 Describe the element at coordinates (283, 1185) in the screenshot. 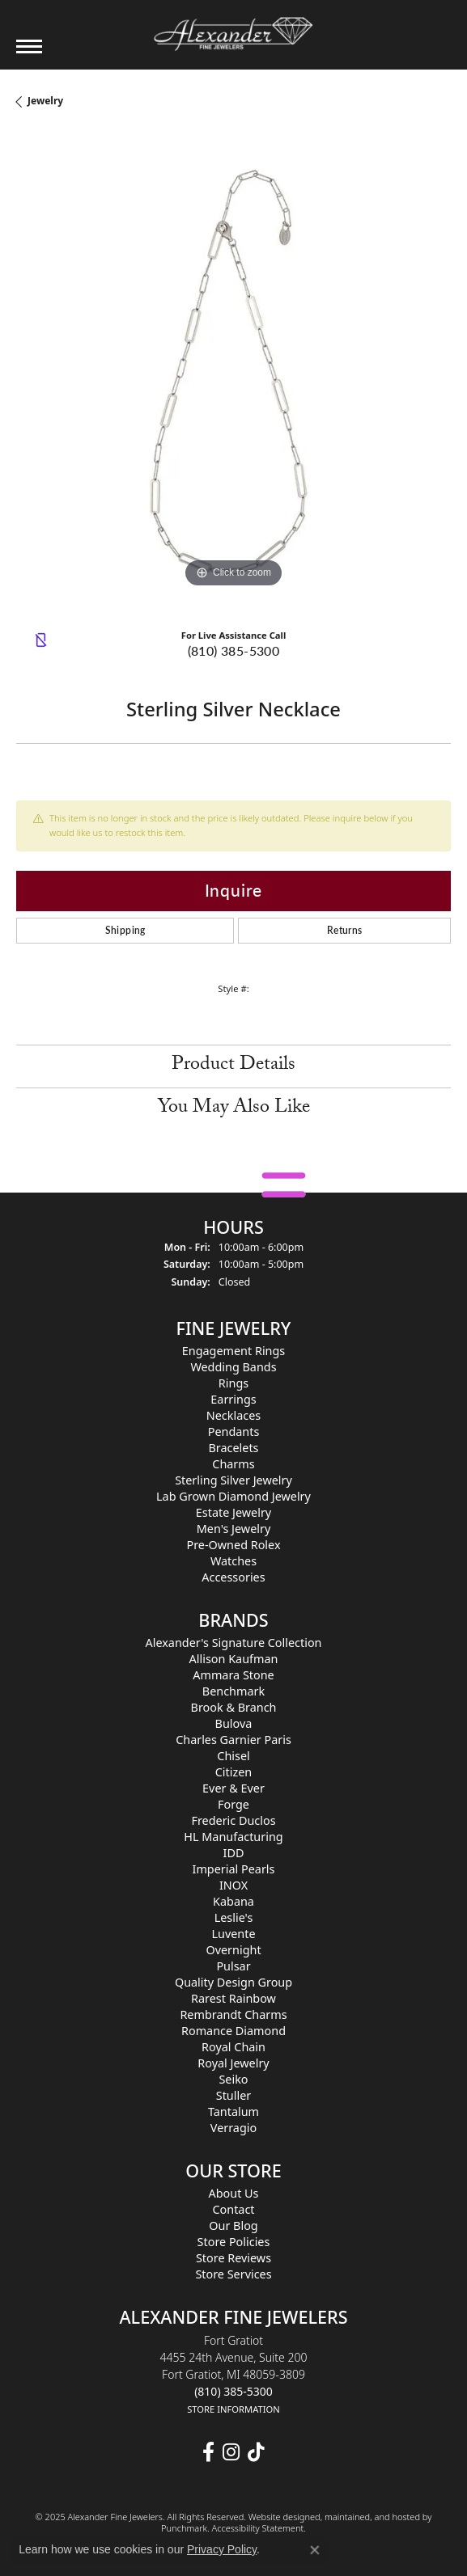

I see `equals or comparison function` at that location.